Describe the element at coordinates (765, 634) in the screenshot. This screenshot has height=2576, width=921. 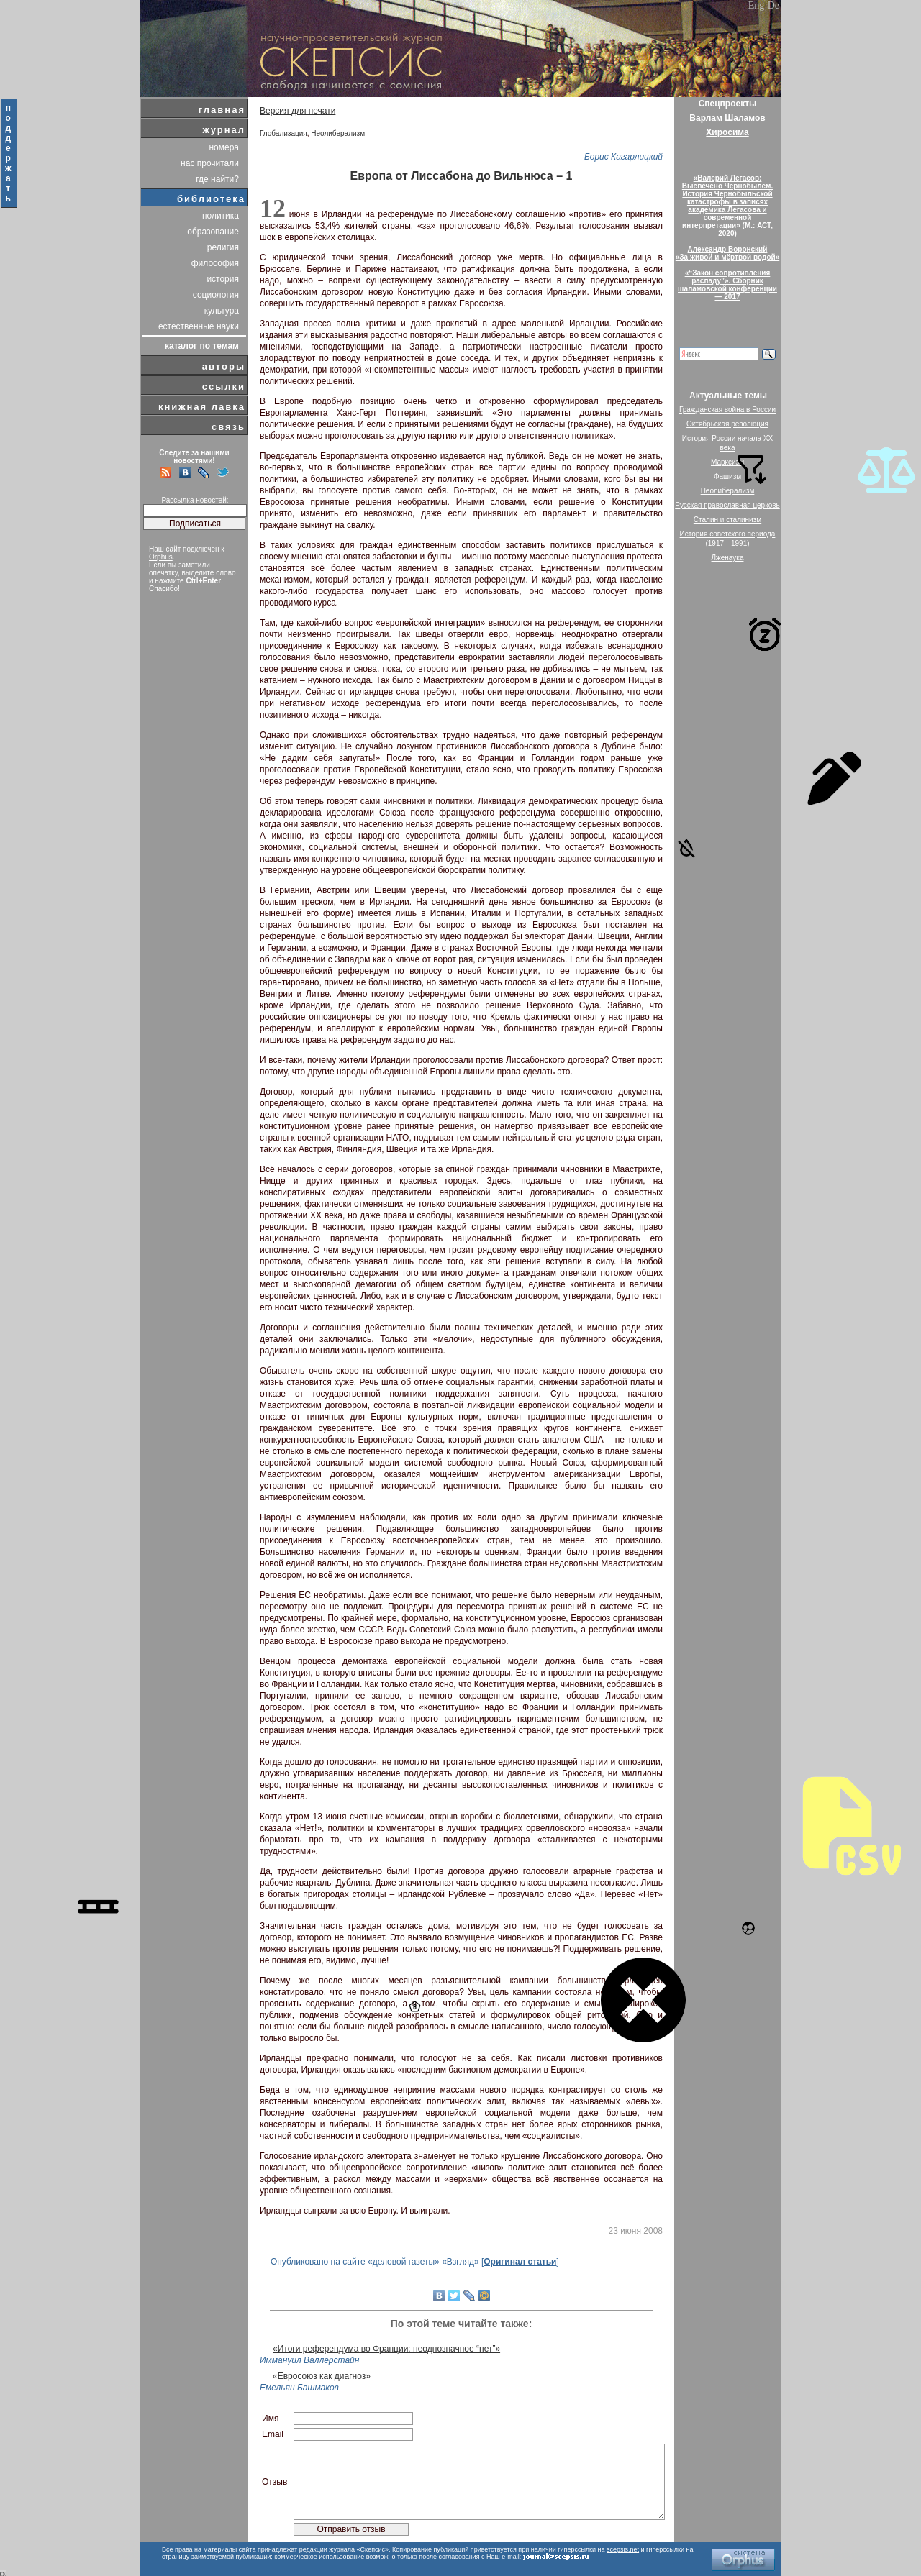
I see `snooze an alarm or reminder` at that location.